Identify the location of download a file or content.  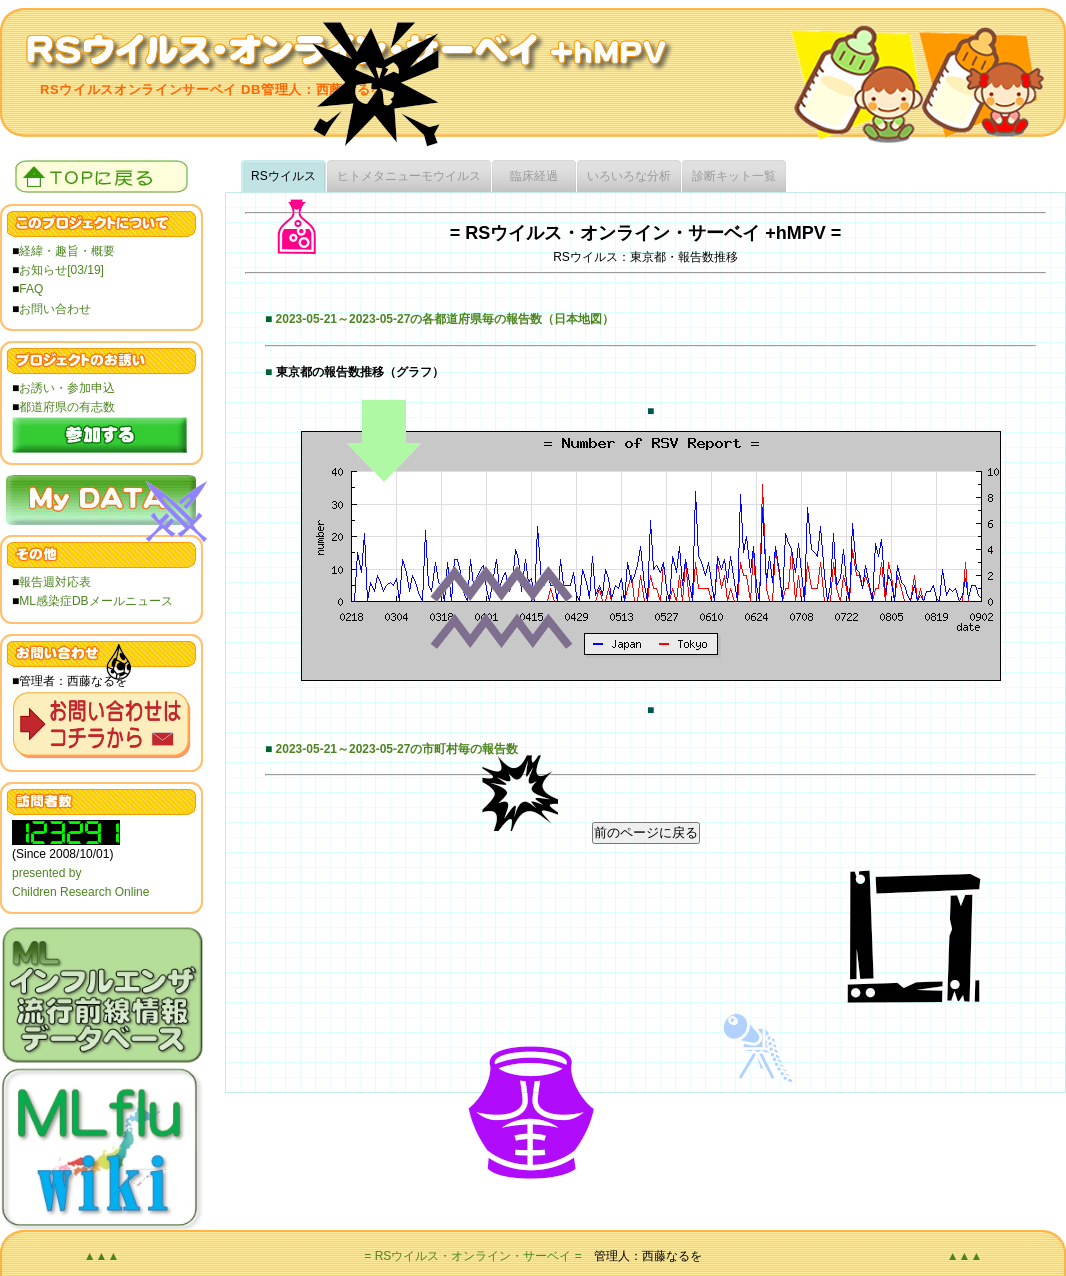
(384, 441).